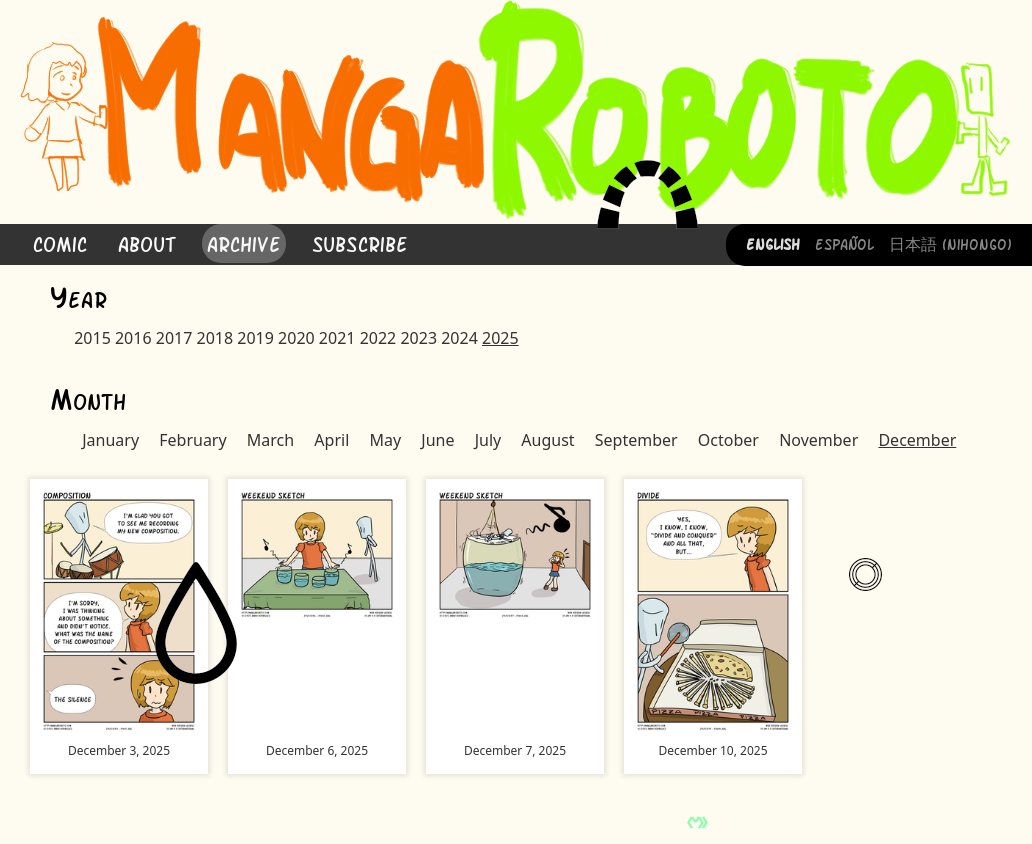 The width and height of the screenshot is (1032, 844). Describe the element at coordinates (647, 194) in the screenshot. I see `open redmine project management` at that location.